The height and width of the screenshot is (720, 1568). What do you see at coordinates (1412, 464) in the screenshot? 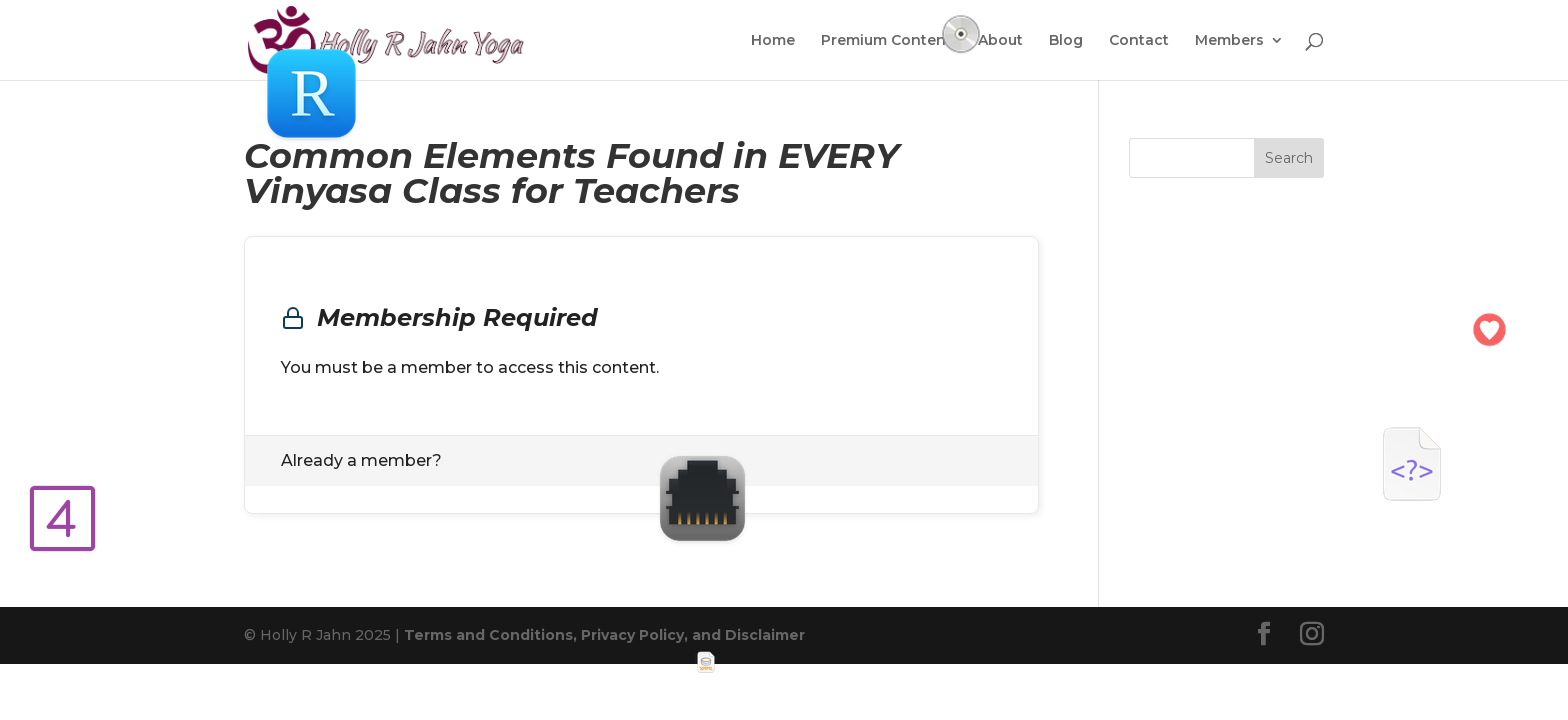
I see `a php source code file` at bounding box center [1412, 464].